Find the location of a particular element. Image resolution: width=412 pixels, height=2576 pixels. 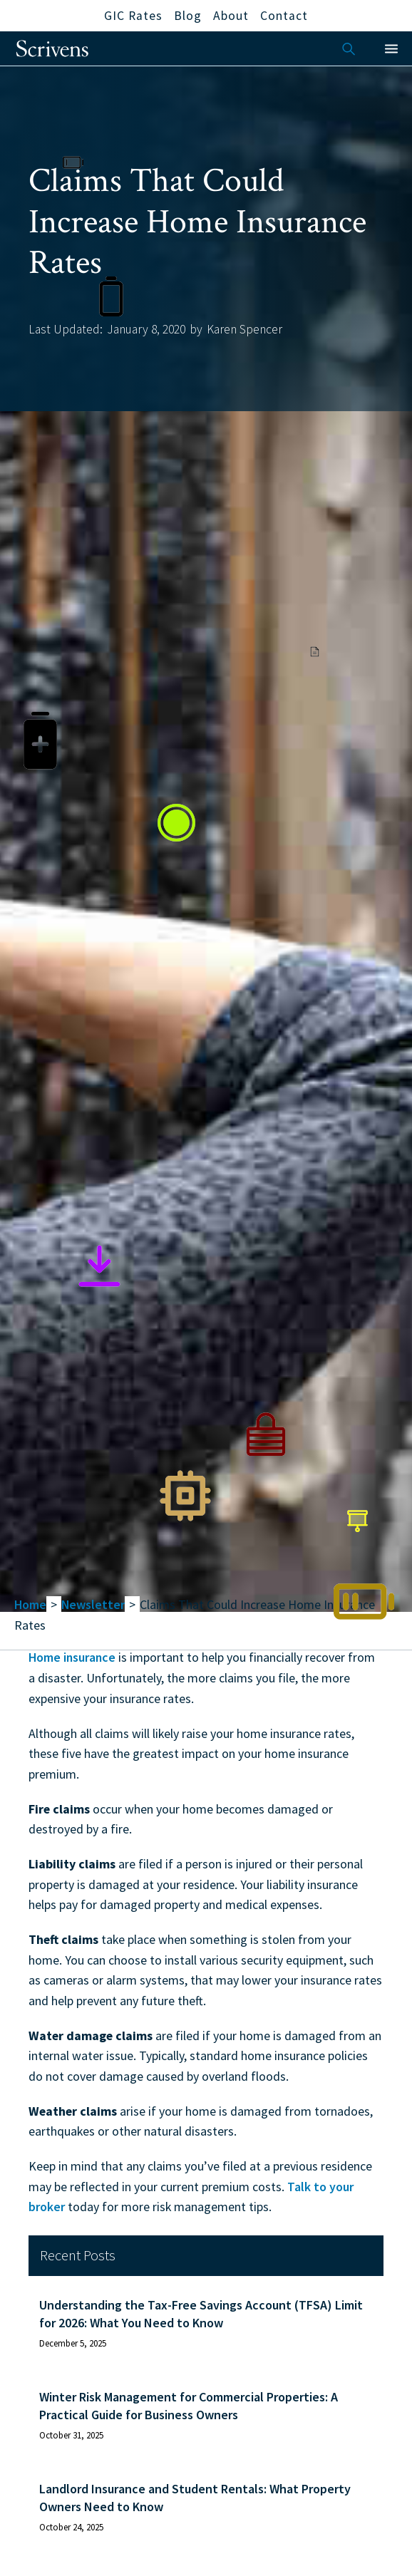

indicates battery is empty or depleted is located at coordinates (111, 296).